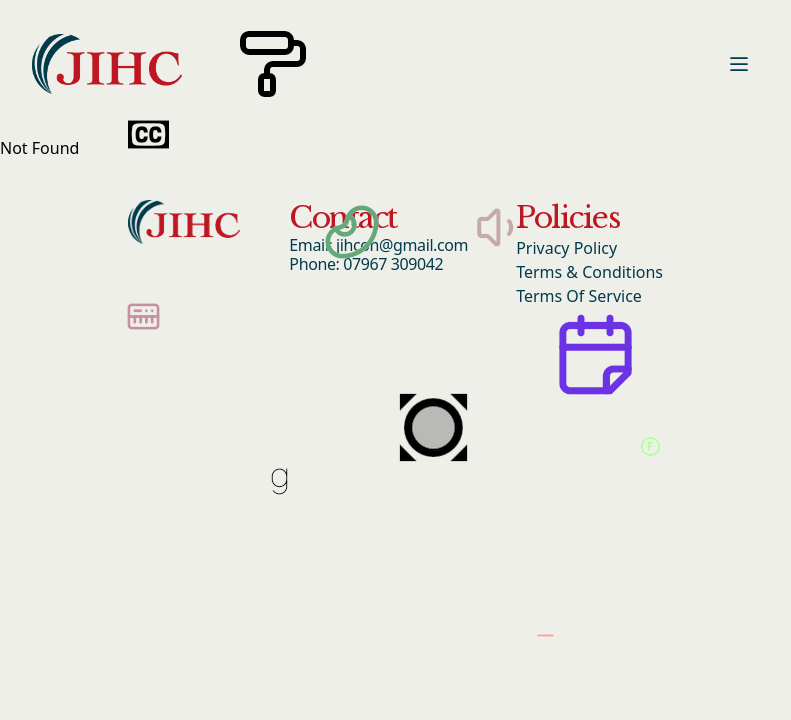  I want to click on adjust audio volume to low level, so click(500, 227).